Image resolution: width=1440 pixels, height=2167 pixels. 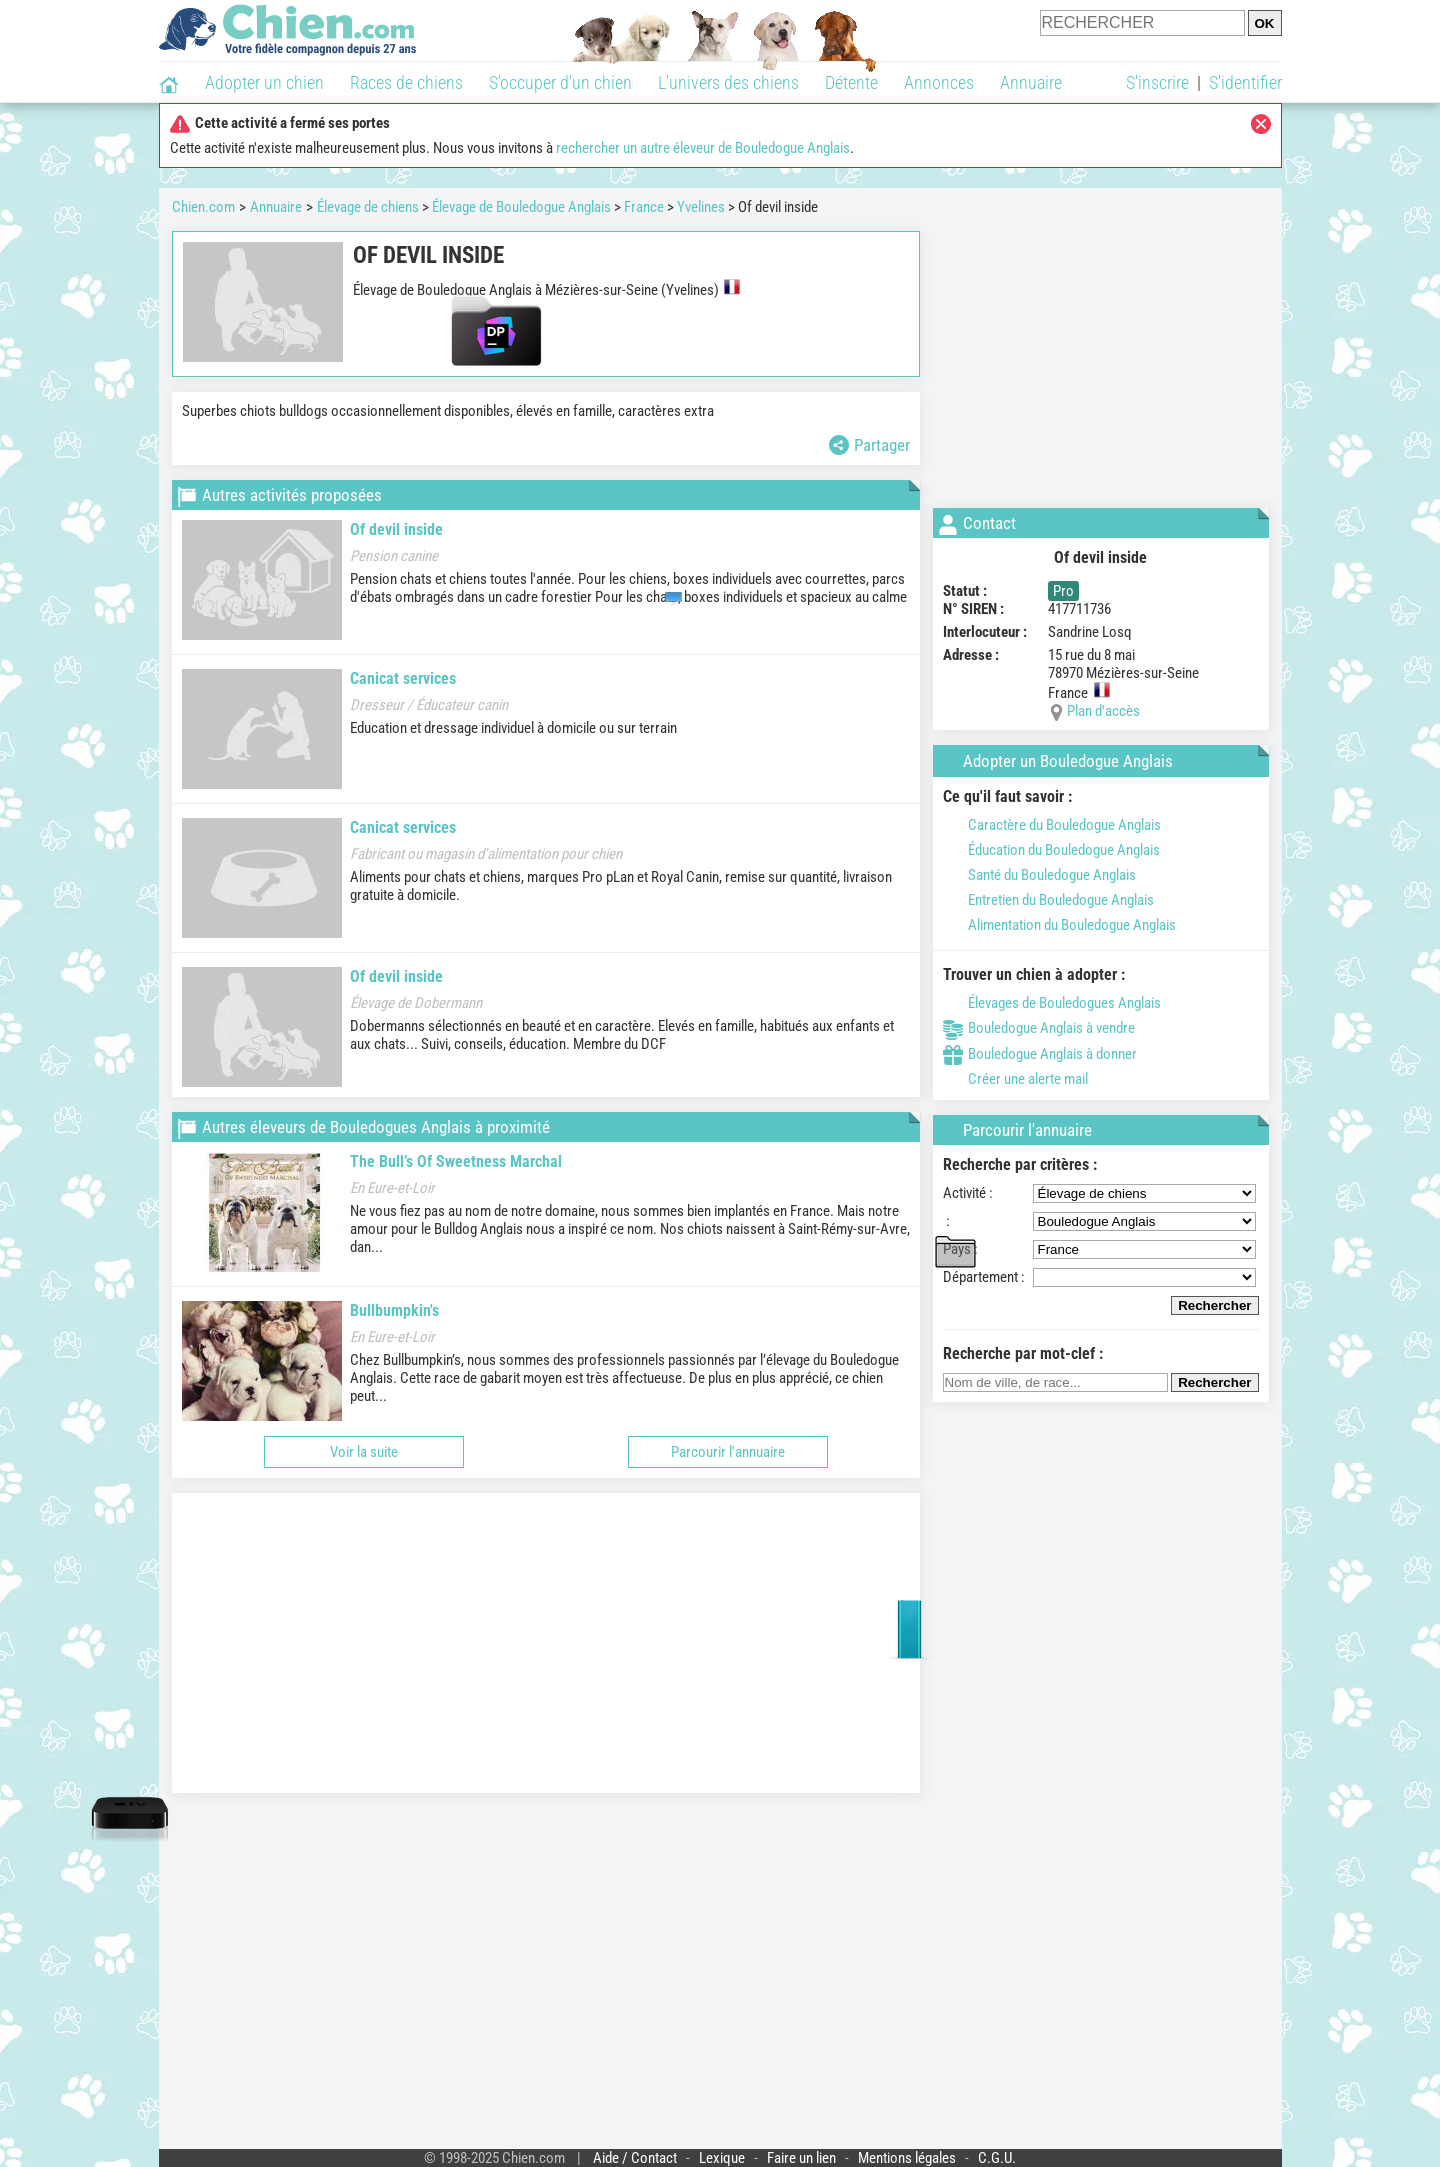 What do you see at coordinates (130, 1821) in the screenshot?
I see `apple tv device in connected devices list` at bounding box center [130, 1821].